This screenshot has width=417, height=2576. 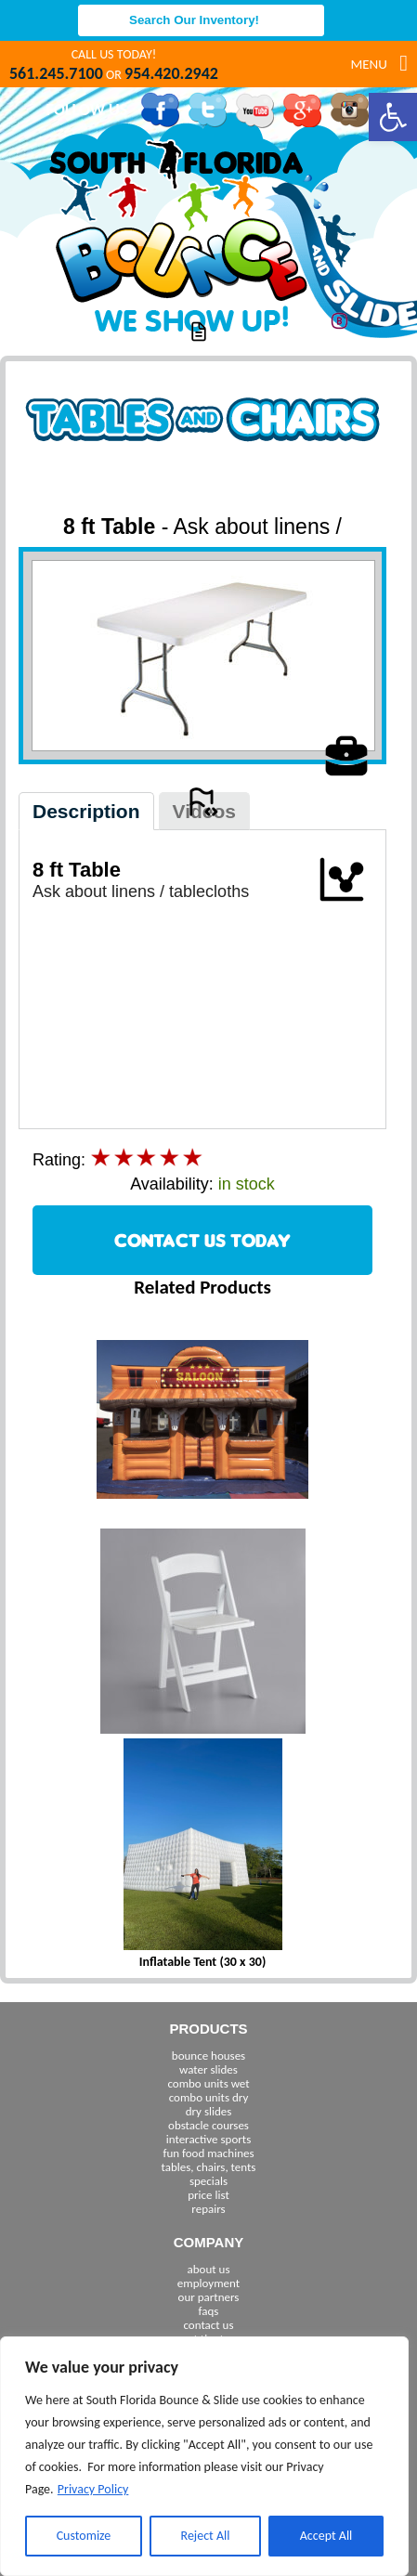 What do you see at coordinates (346, 757) in the screenshot?
I see `access work or business documents` at bounding box center [346, 757].